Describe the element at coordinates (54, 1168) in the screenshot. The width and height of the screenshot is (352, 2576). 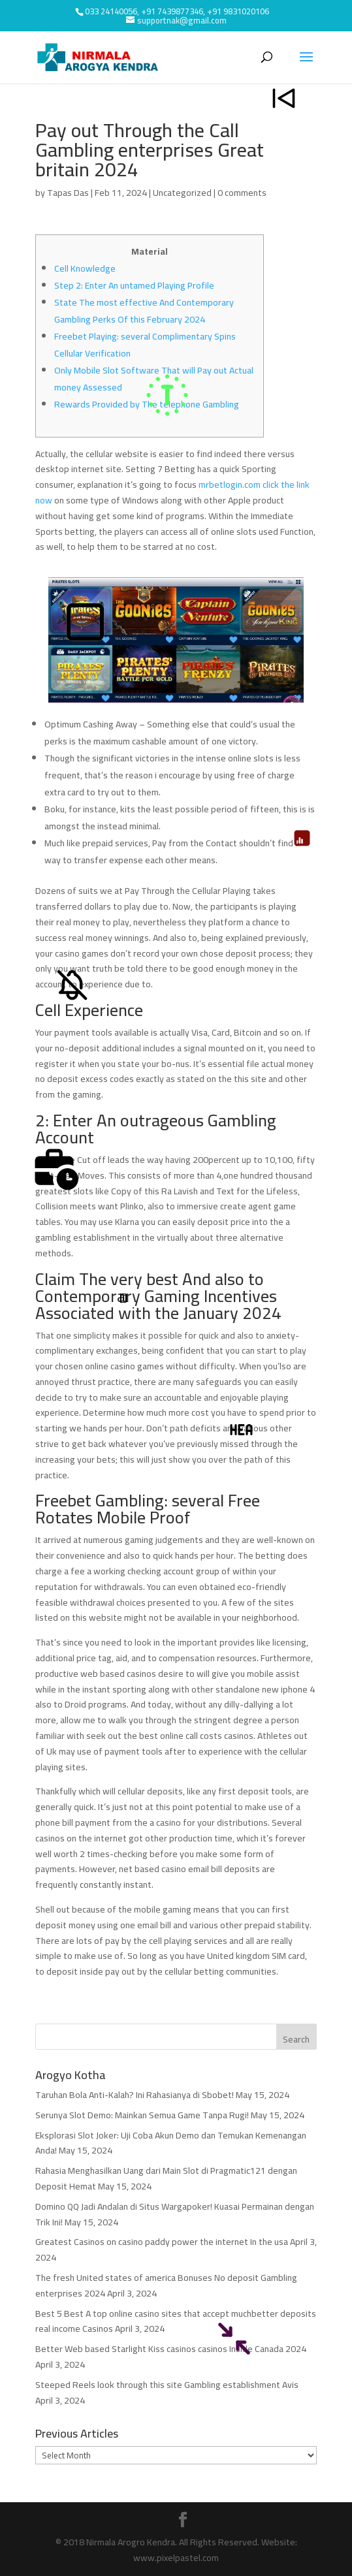
I see `view work hours or time tracking` at that location.